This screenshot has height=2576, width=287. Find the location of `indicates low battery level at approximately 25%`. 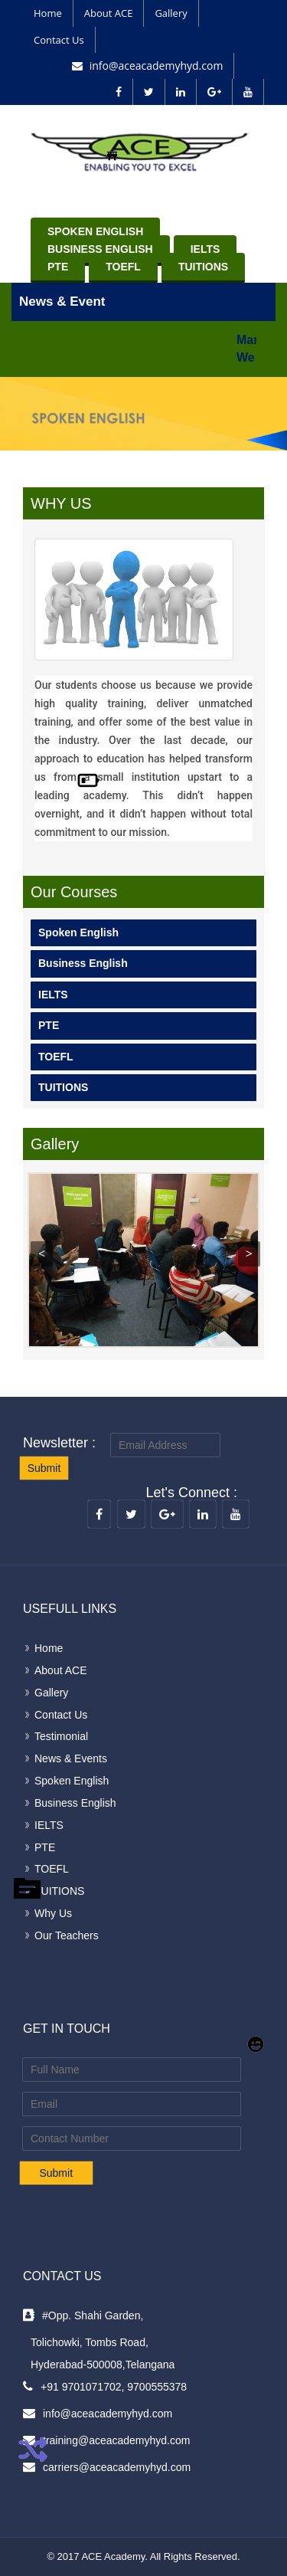

indicates low battery level at approximately 25% is located at coordinates (87, 780).